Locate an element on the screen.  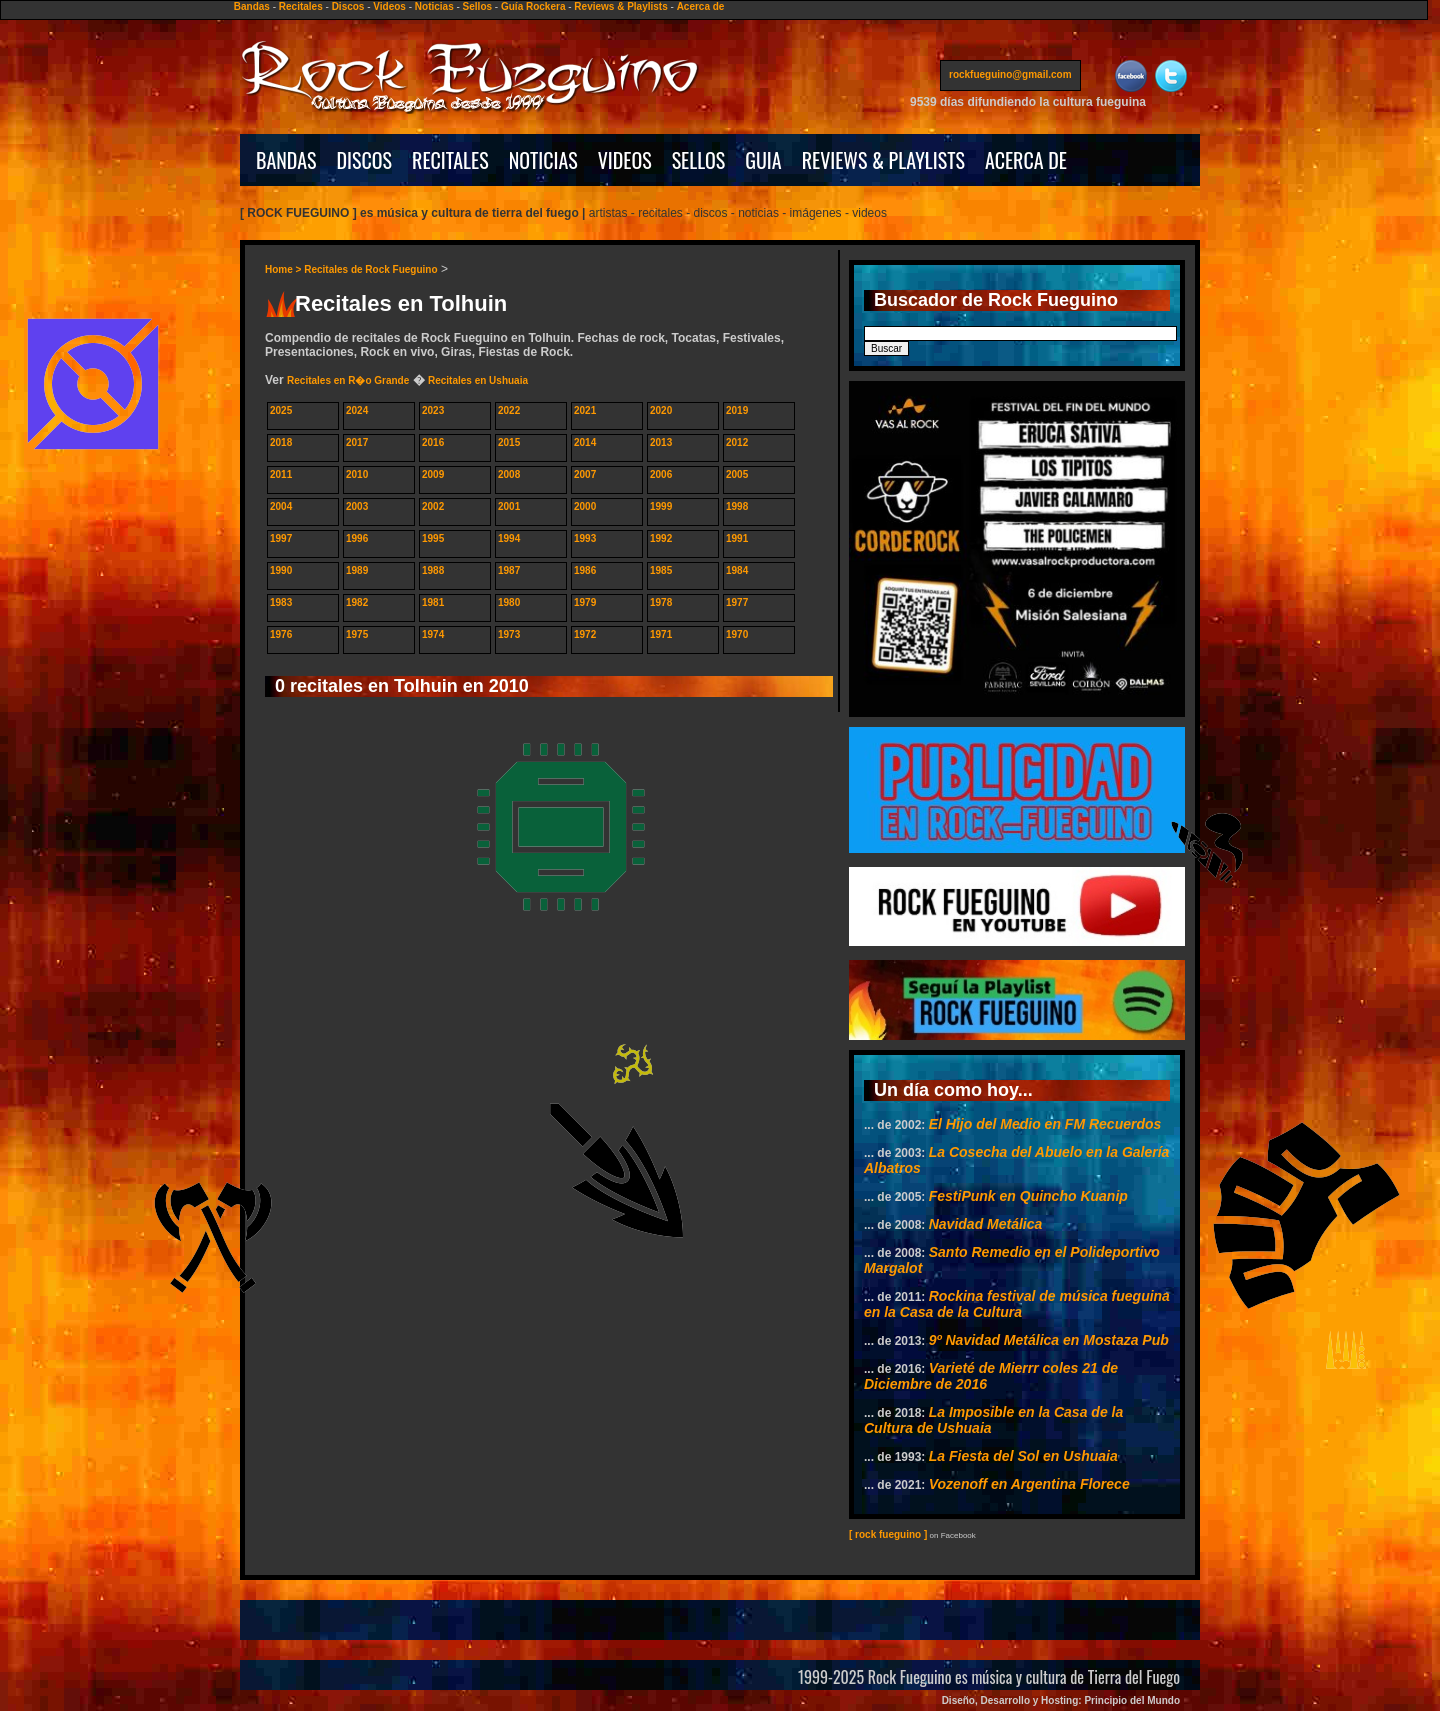
view system performance or CPU usage is located at coordinates (561, 827).